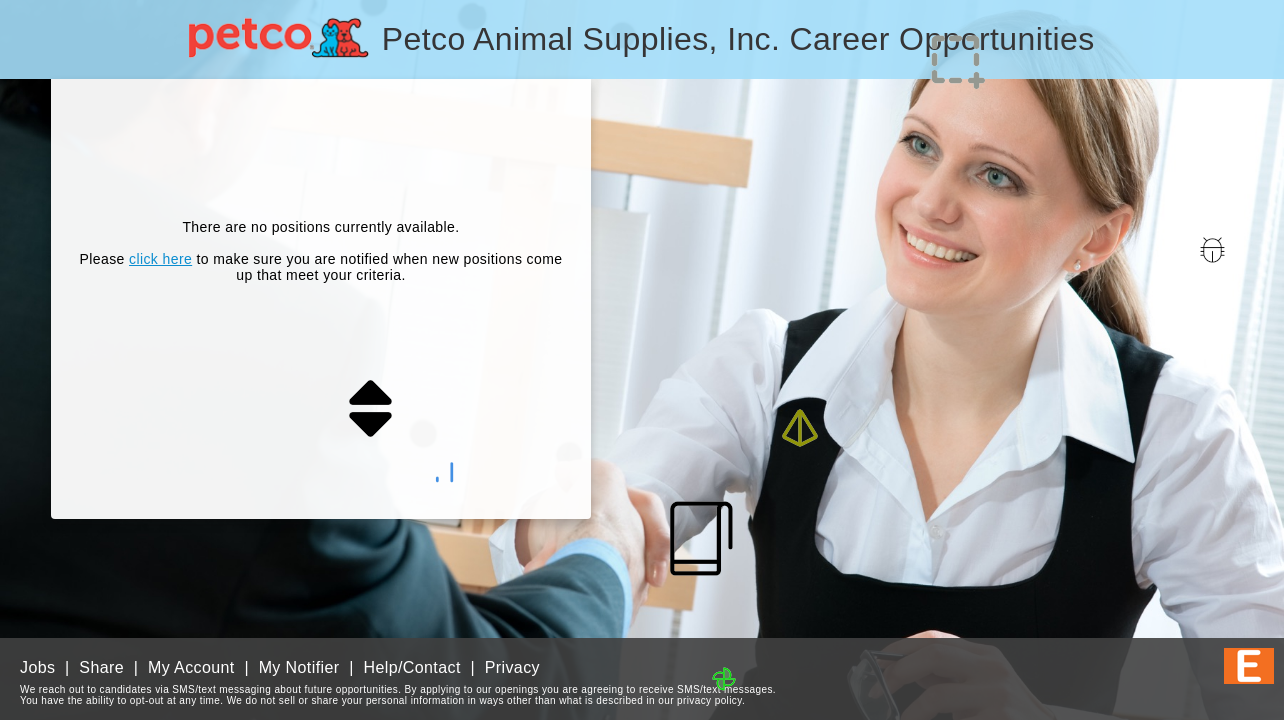 The width and height of the screenshot is (1284, 720). Describe the element at coordinates (469, 455) in the screenshot. I see `indicates weak cellular signal strength` at that location.